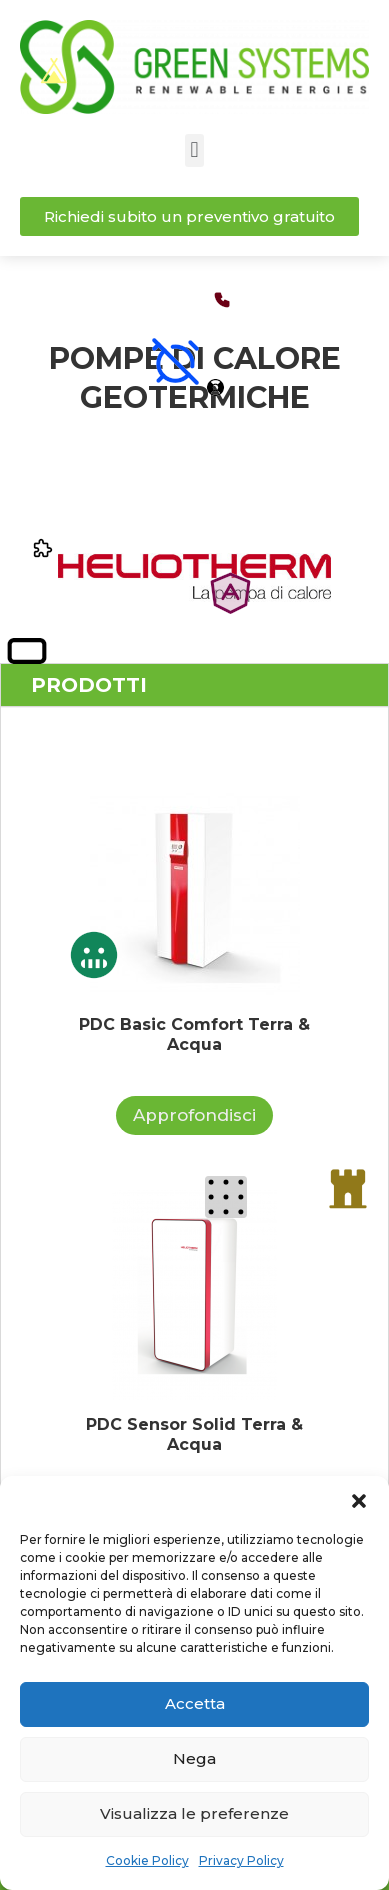  I want to click on view campsite or camping information, so click(54, 72).